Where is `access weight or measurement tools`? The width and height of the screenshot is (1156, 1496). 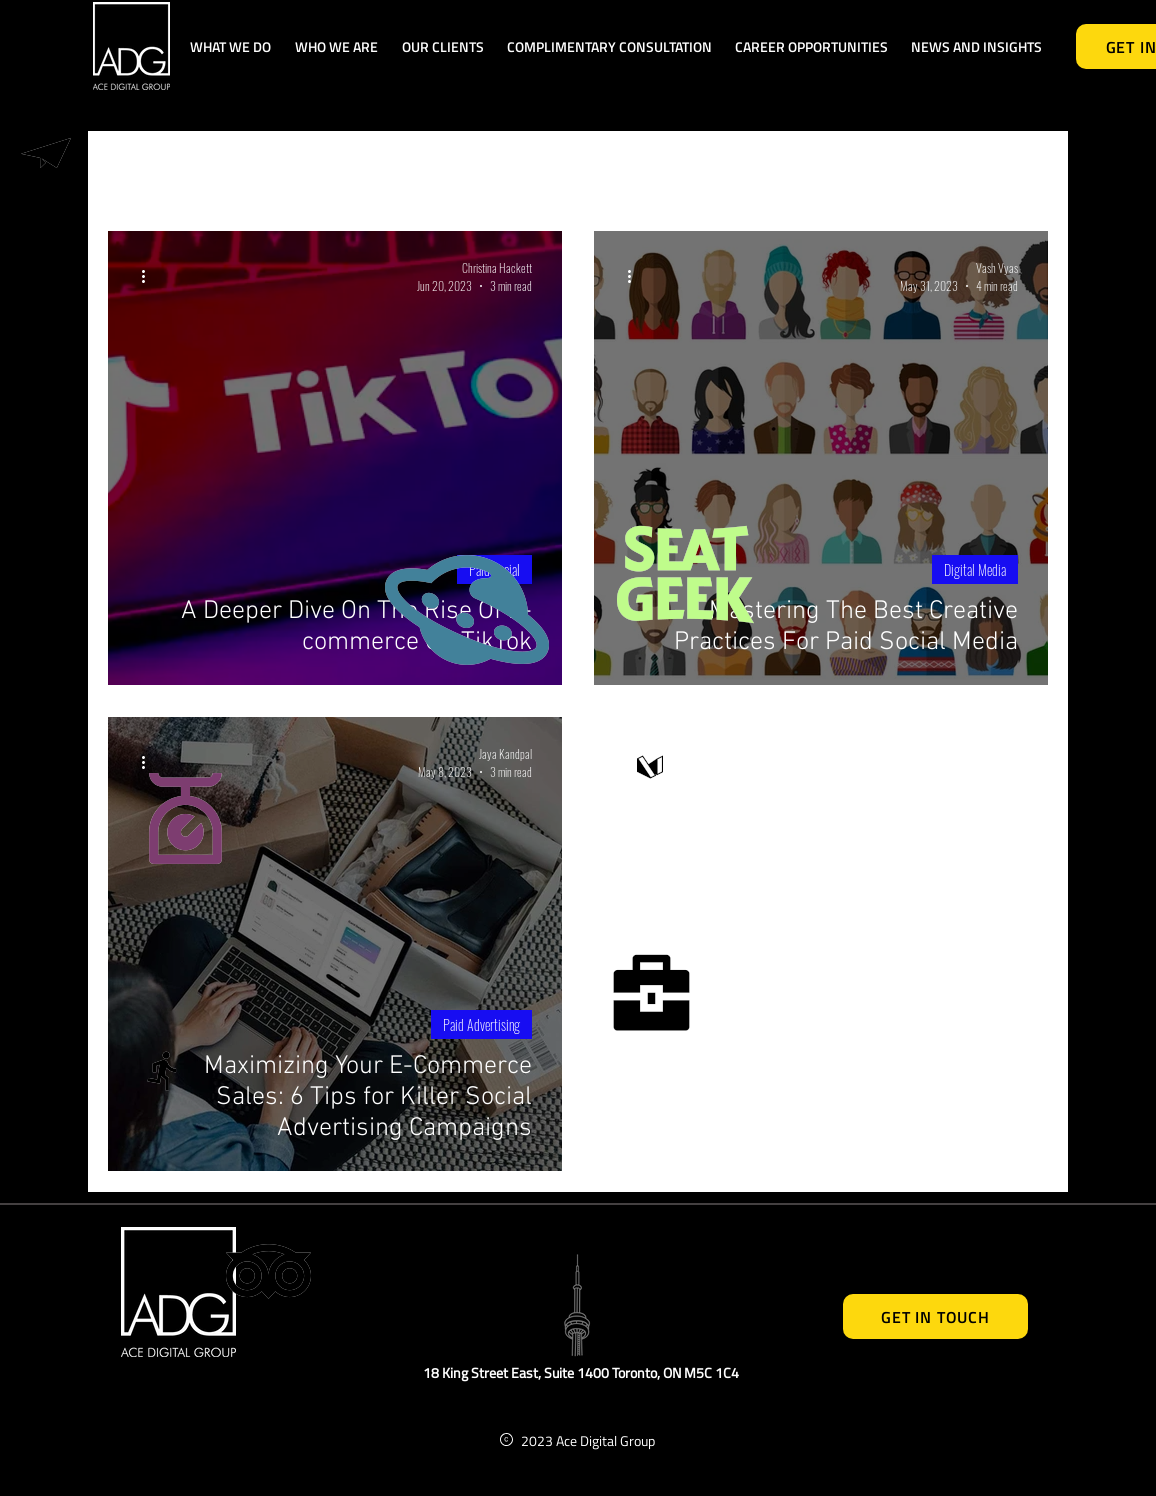 access weight or measurement tools is located at coordinates (185, 818).